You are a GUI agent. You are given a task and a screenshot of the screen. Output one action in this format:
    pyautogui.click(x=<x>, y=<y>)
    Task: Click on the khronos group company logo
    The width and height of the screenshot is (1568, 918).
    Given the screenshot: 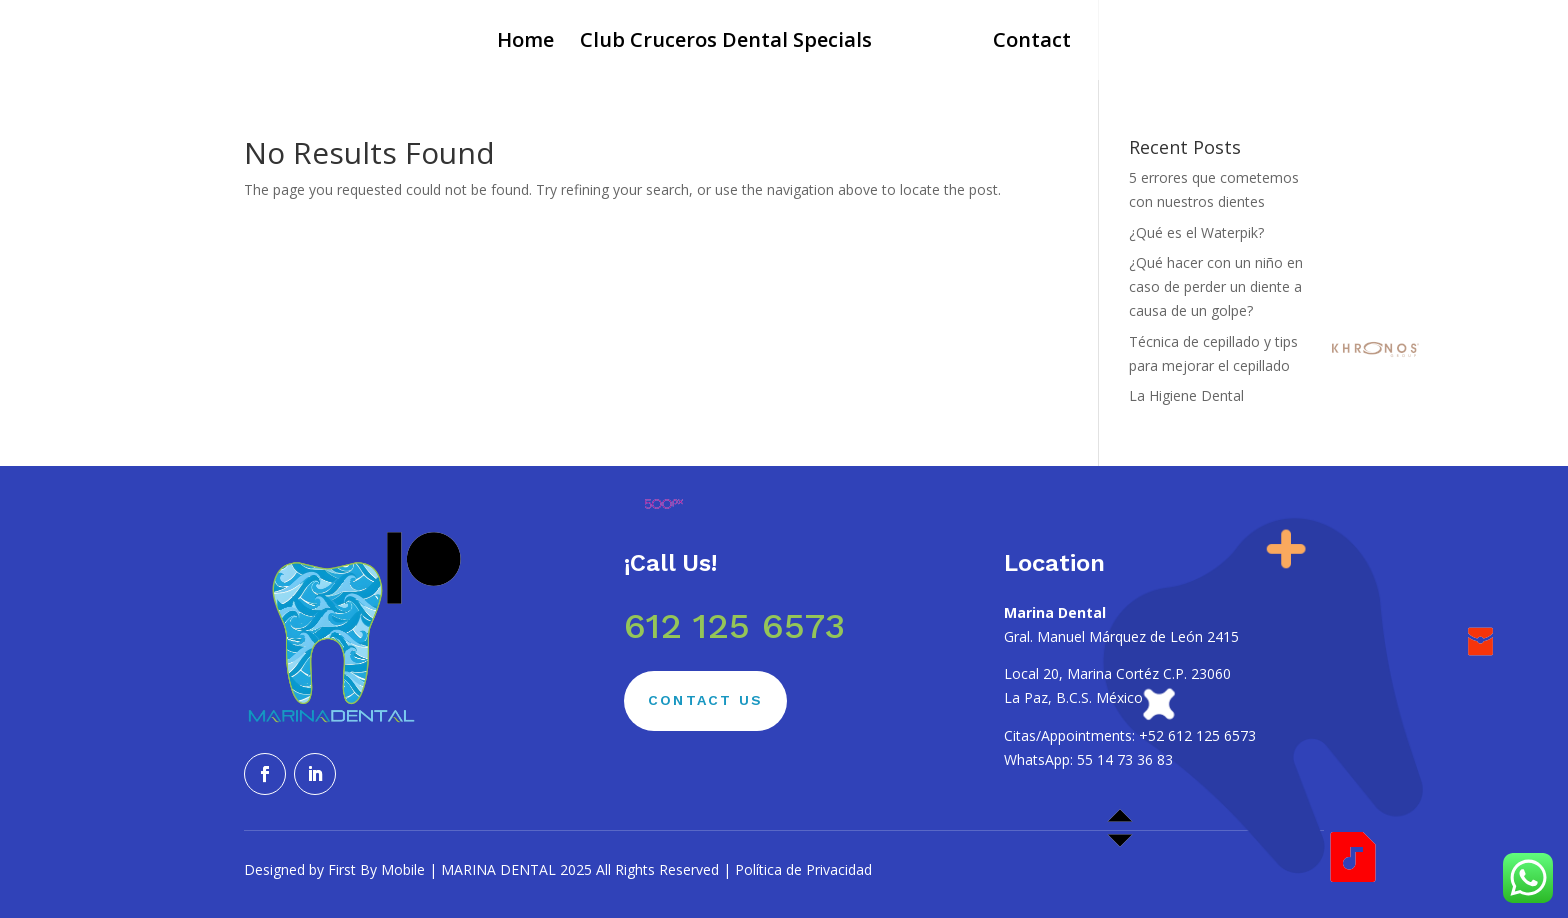 What is the action you would take?
    pyautogui.click(x=1375, y=349)
    